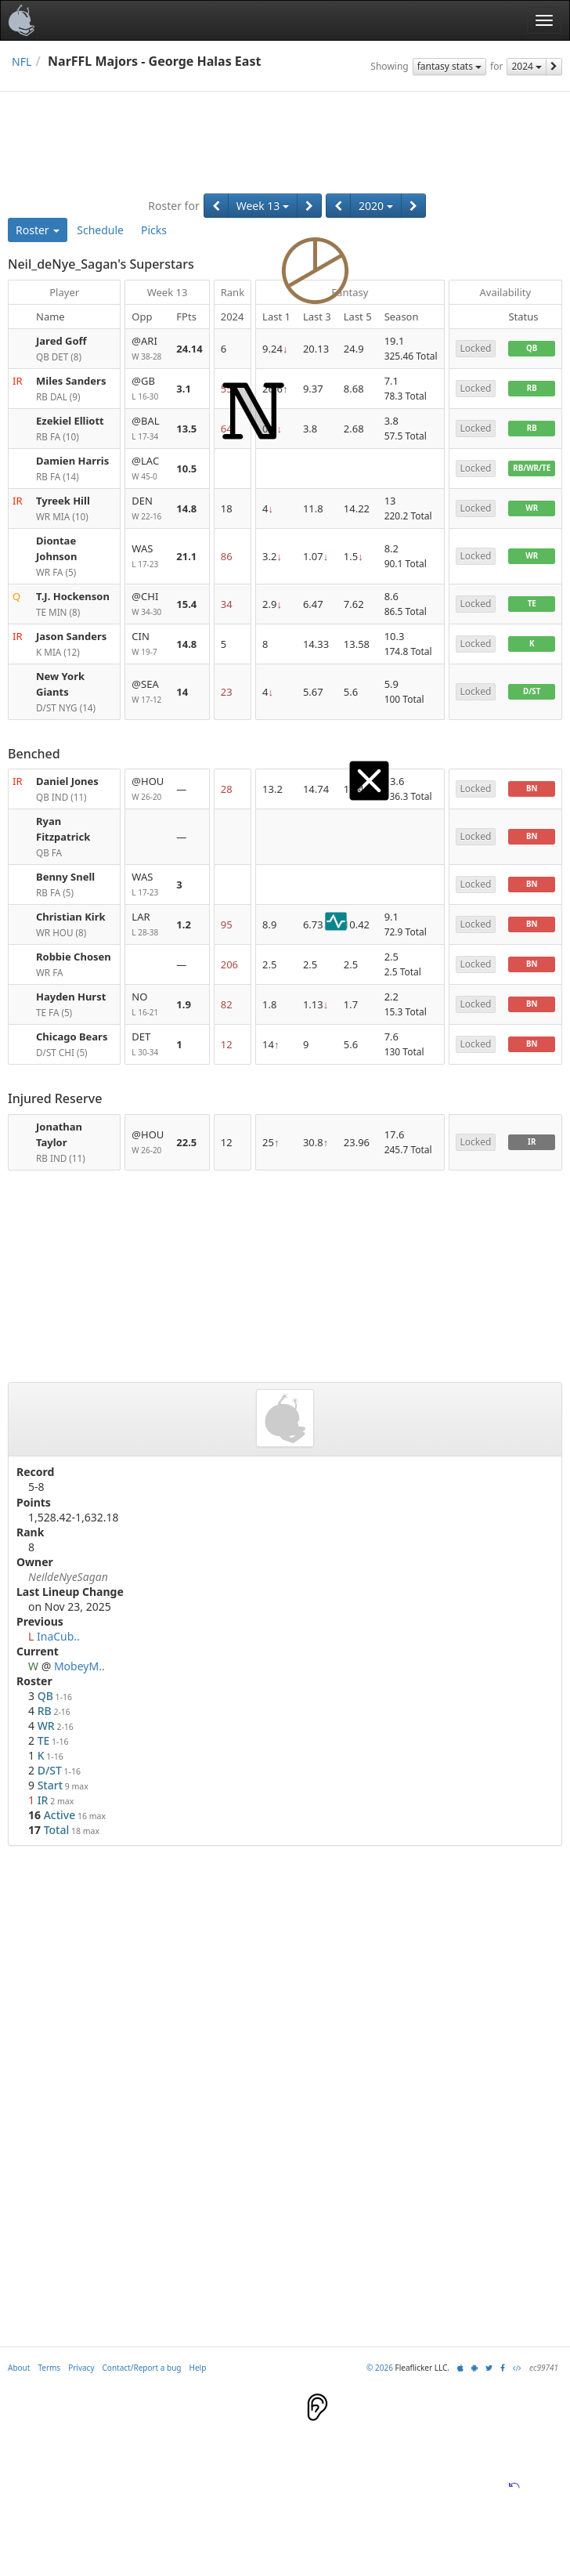 The height and width of the screenshot is (2576, 570). What do you see at coordinates (336, 921) in the screenshot?
I see `view health or heart rate data` at bounding box center [336, 921].